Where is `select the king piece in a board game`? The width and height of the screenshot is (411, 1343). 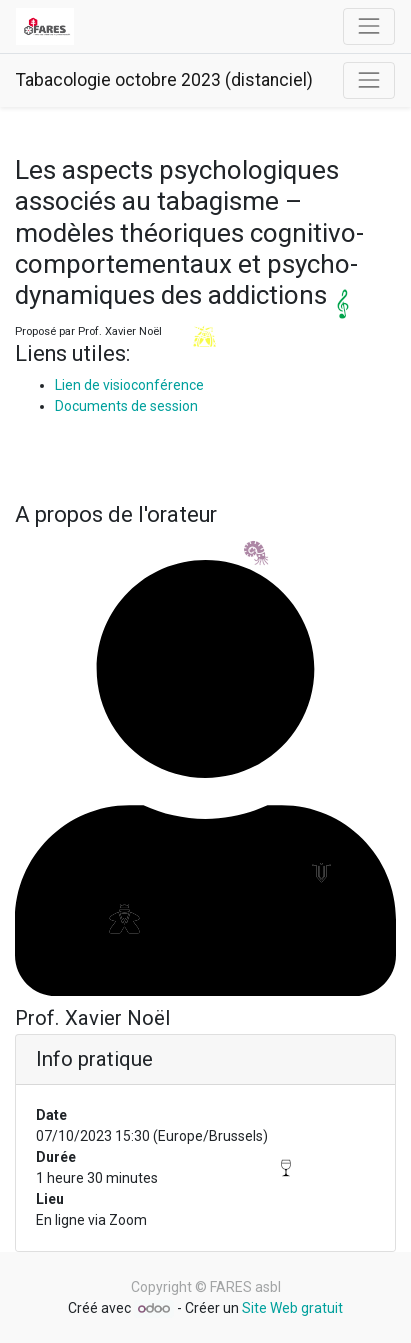 select the king piece in a board game is located at coordinates (124, 919).